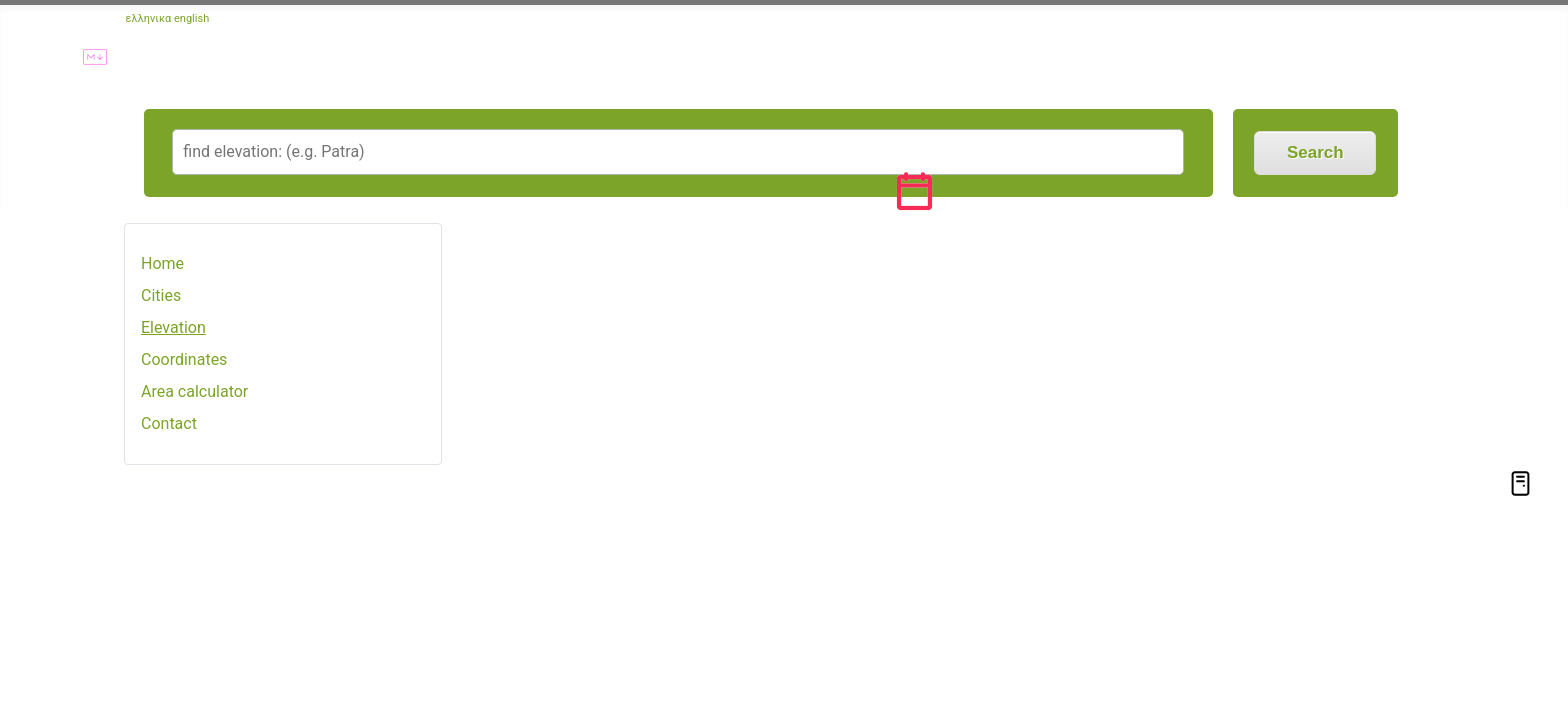  What do you see at coordinates (95, 57) in the screenshot?
I see `indicates markdown formatting is supported` at bounding box center [95, 57].